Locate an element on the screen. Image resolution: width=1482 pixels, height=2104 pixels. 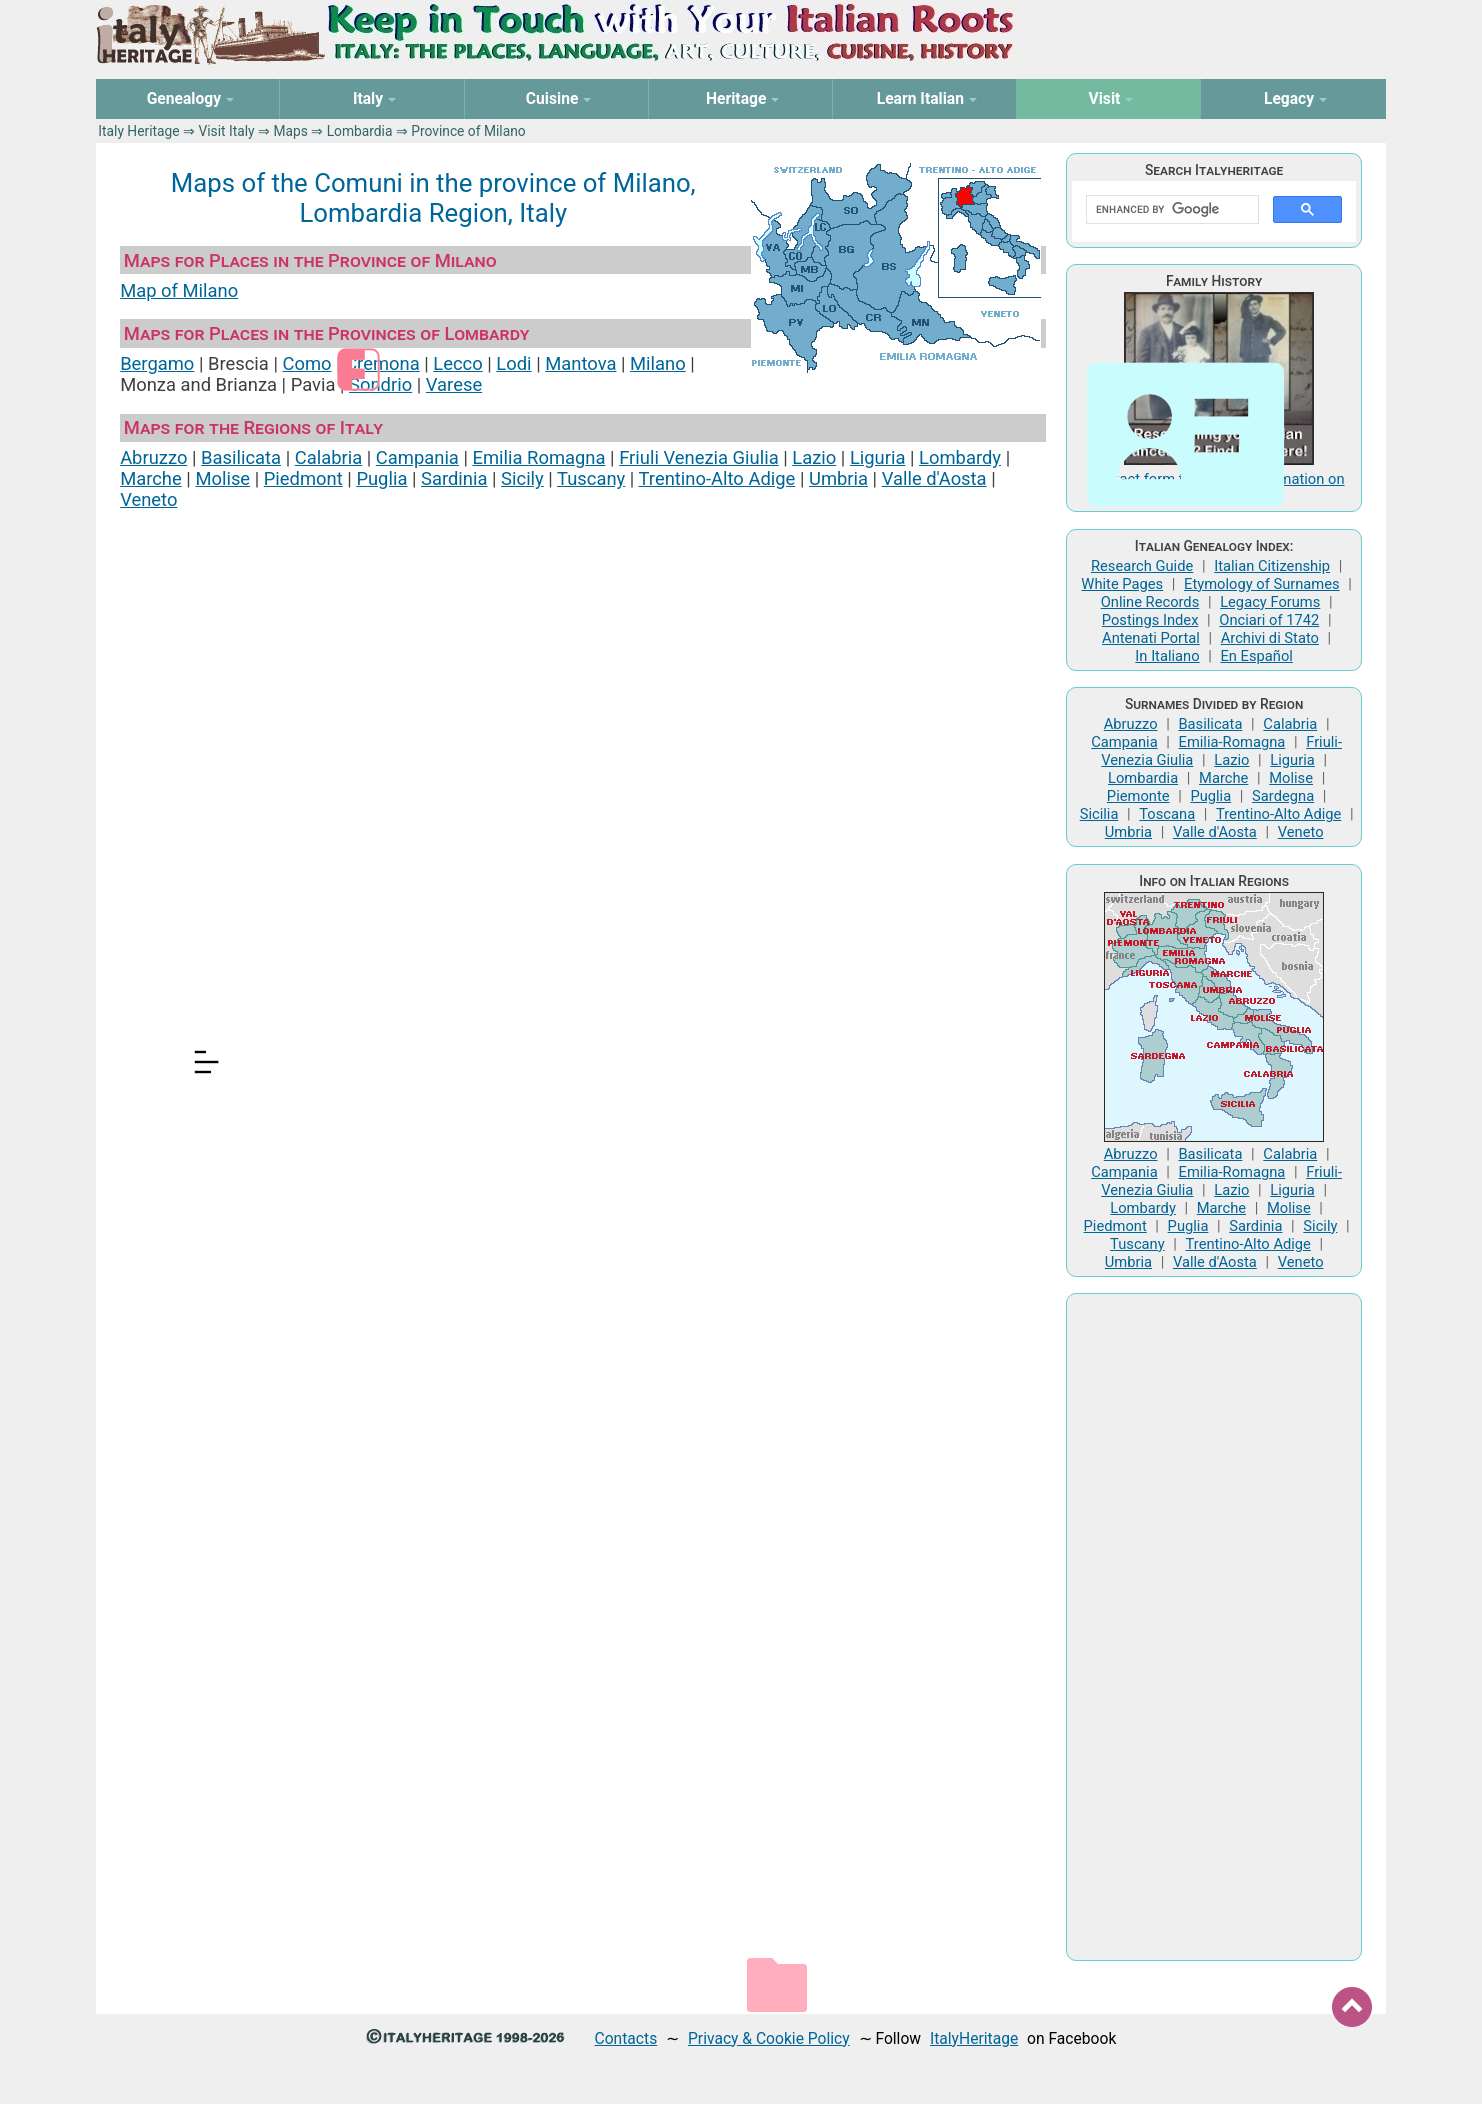
view horizontal bar chart data is located at coordinates (206, 1062).